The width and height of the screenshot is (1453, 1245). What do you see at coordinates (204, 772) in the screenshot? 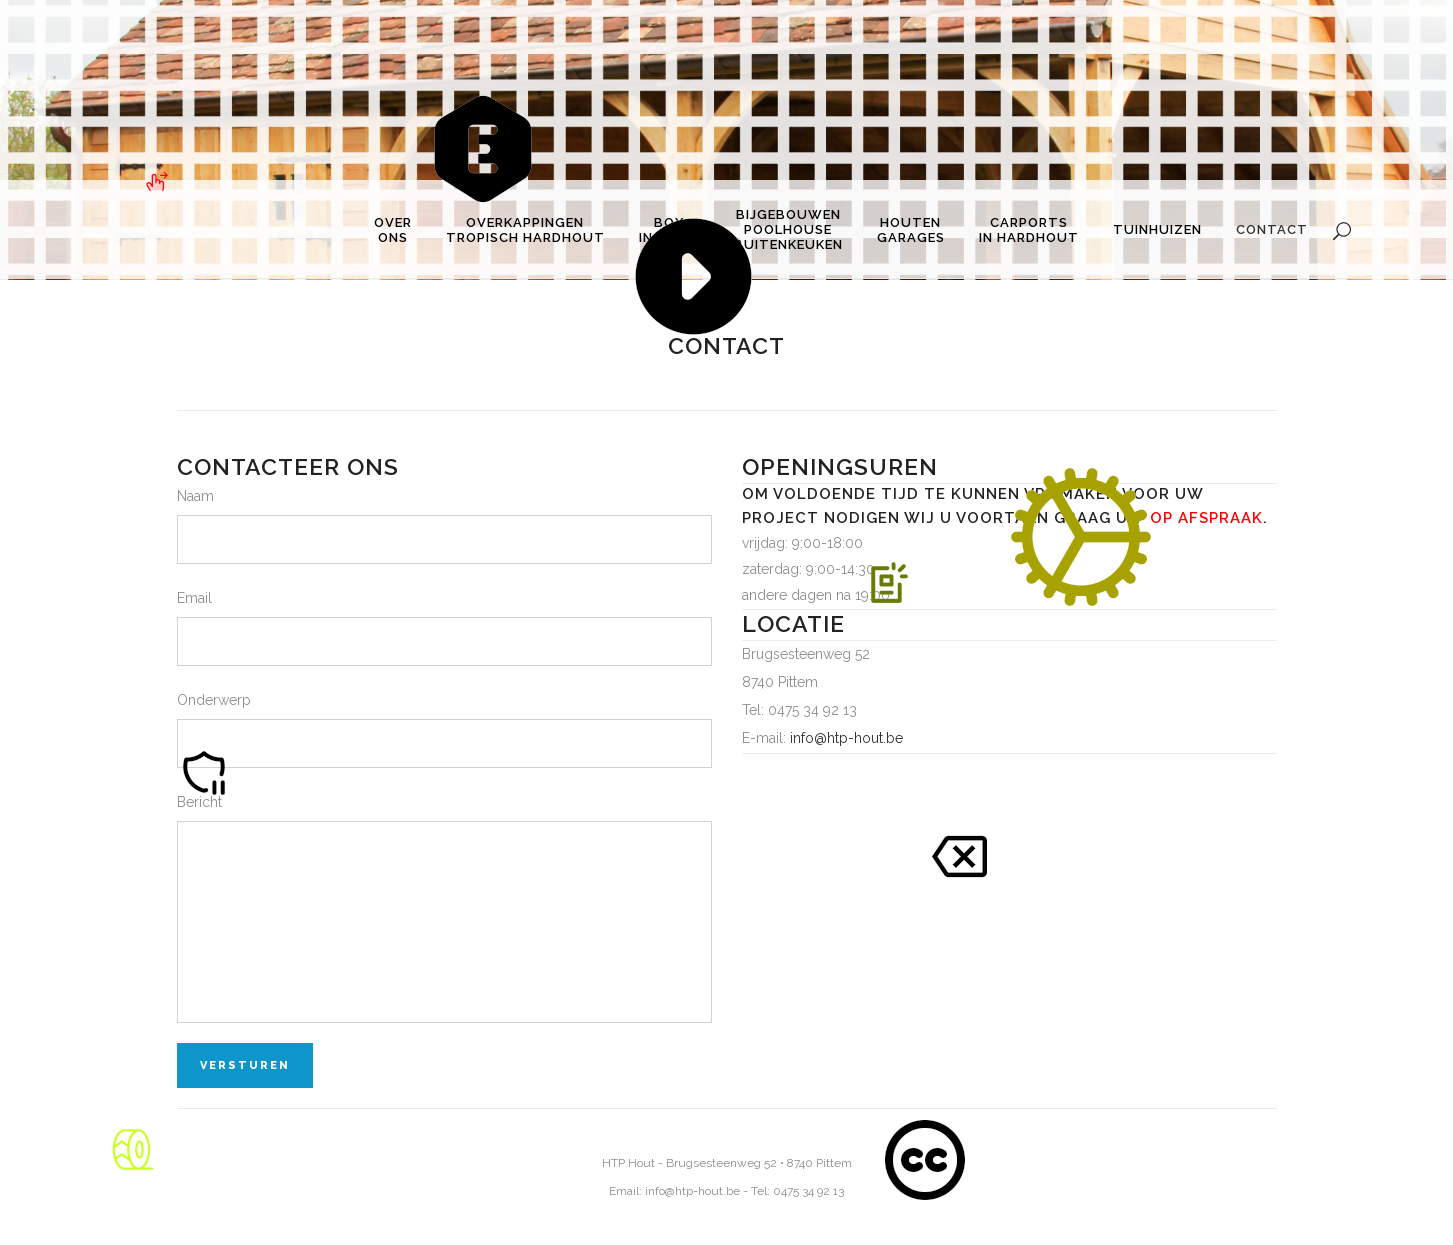
I see `pause security protection temporarily` at bounding box center [204, 772].